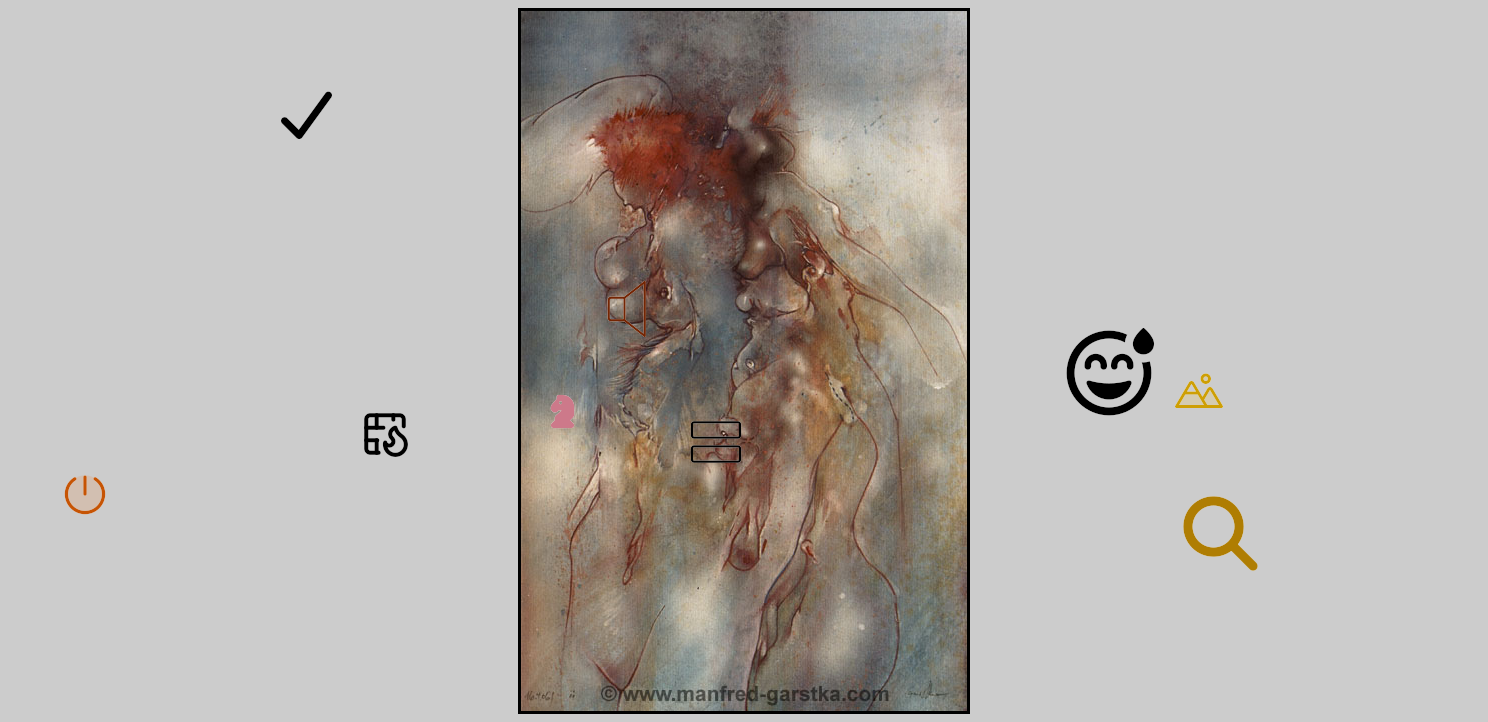 This screenshot has height=722, width=1488. What do you see at coordinates (306, 113) in the screenshot?
I see `confirms a completed action or task` at bounding box center [306, 113].